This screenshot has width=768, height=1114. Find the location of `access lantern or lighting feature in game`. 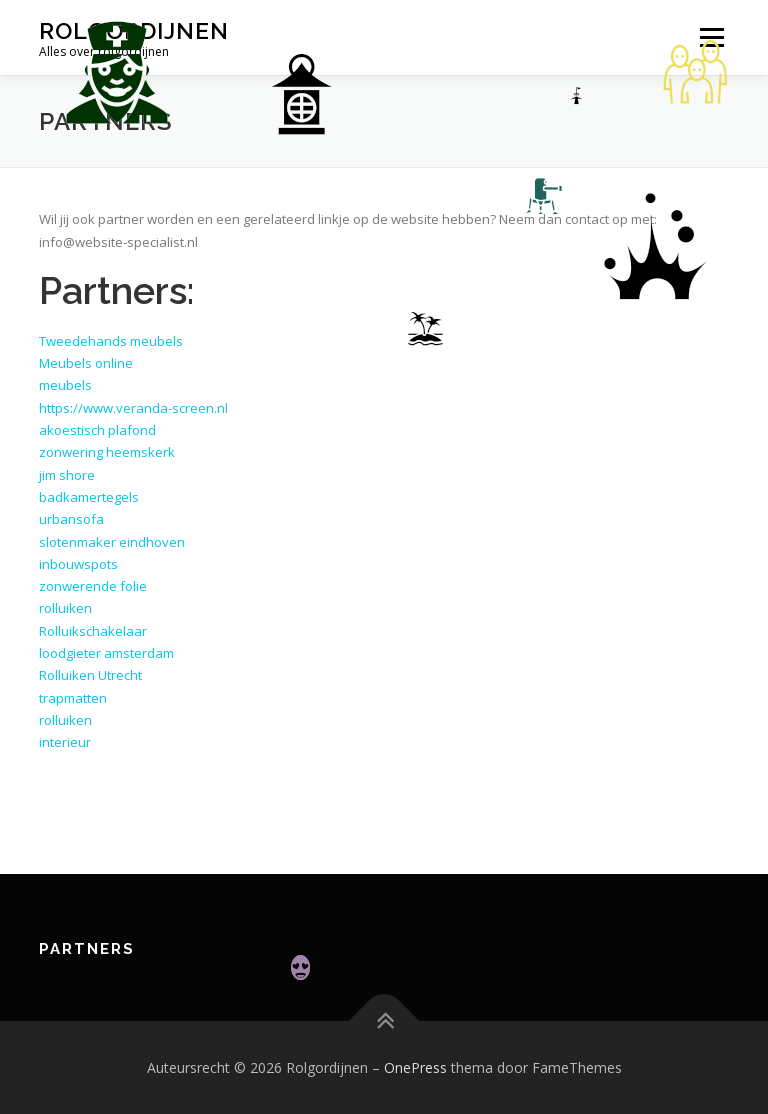

access lantern or lighting feature in game is located at coordinates (301, 93).